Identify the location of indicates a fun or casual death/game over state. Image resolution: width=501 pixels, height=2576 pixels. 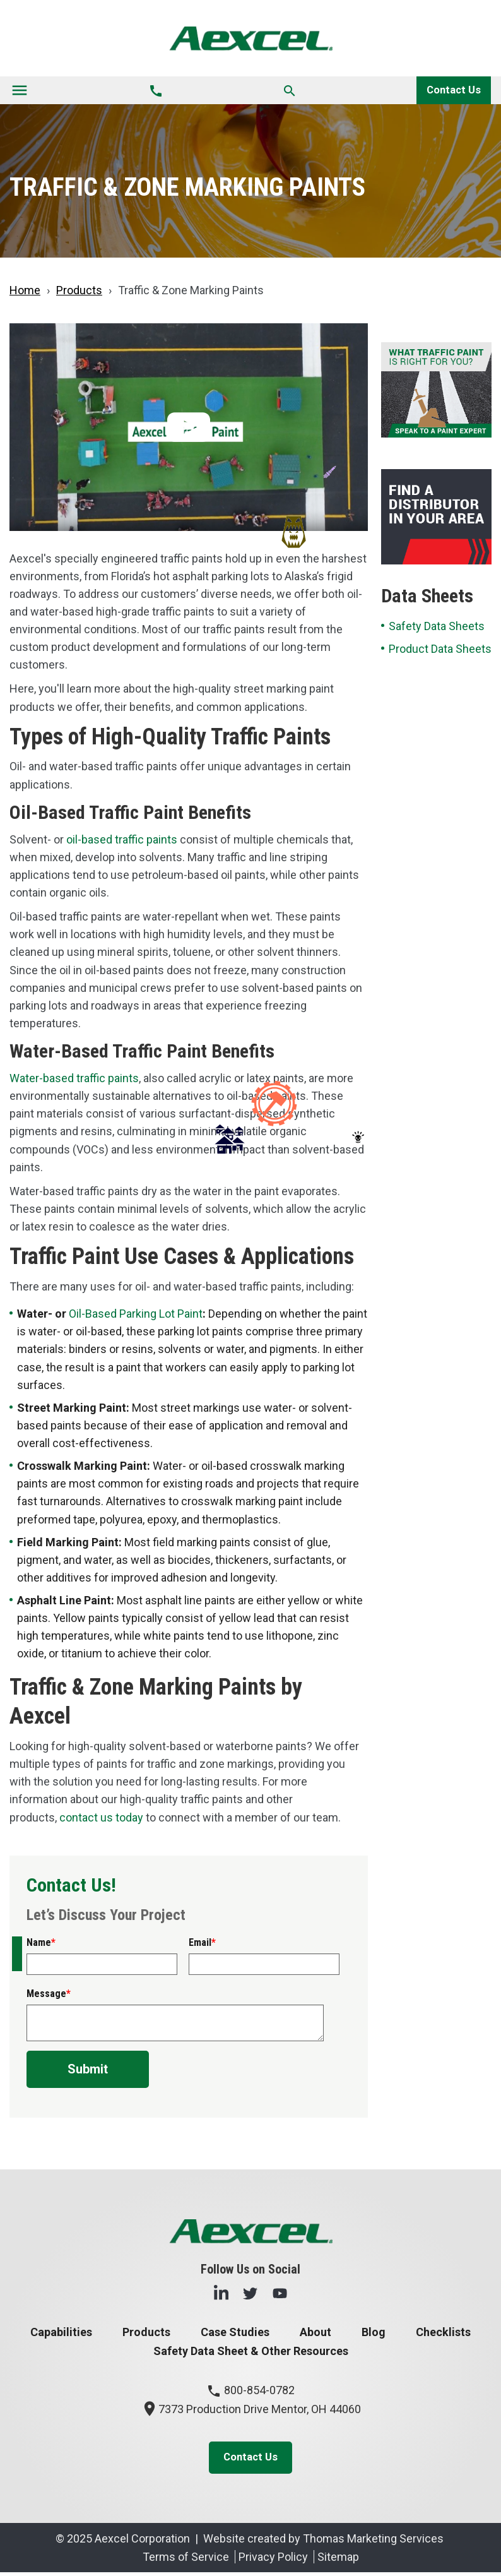
(358, 1136).